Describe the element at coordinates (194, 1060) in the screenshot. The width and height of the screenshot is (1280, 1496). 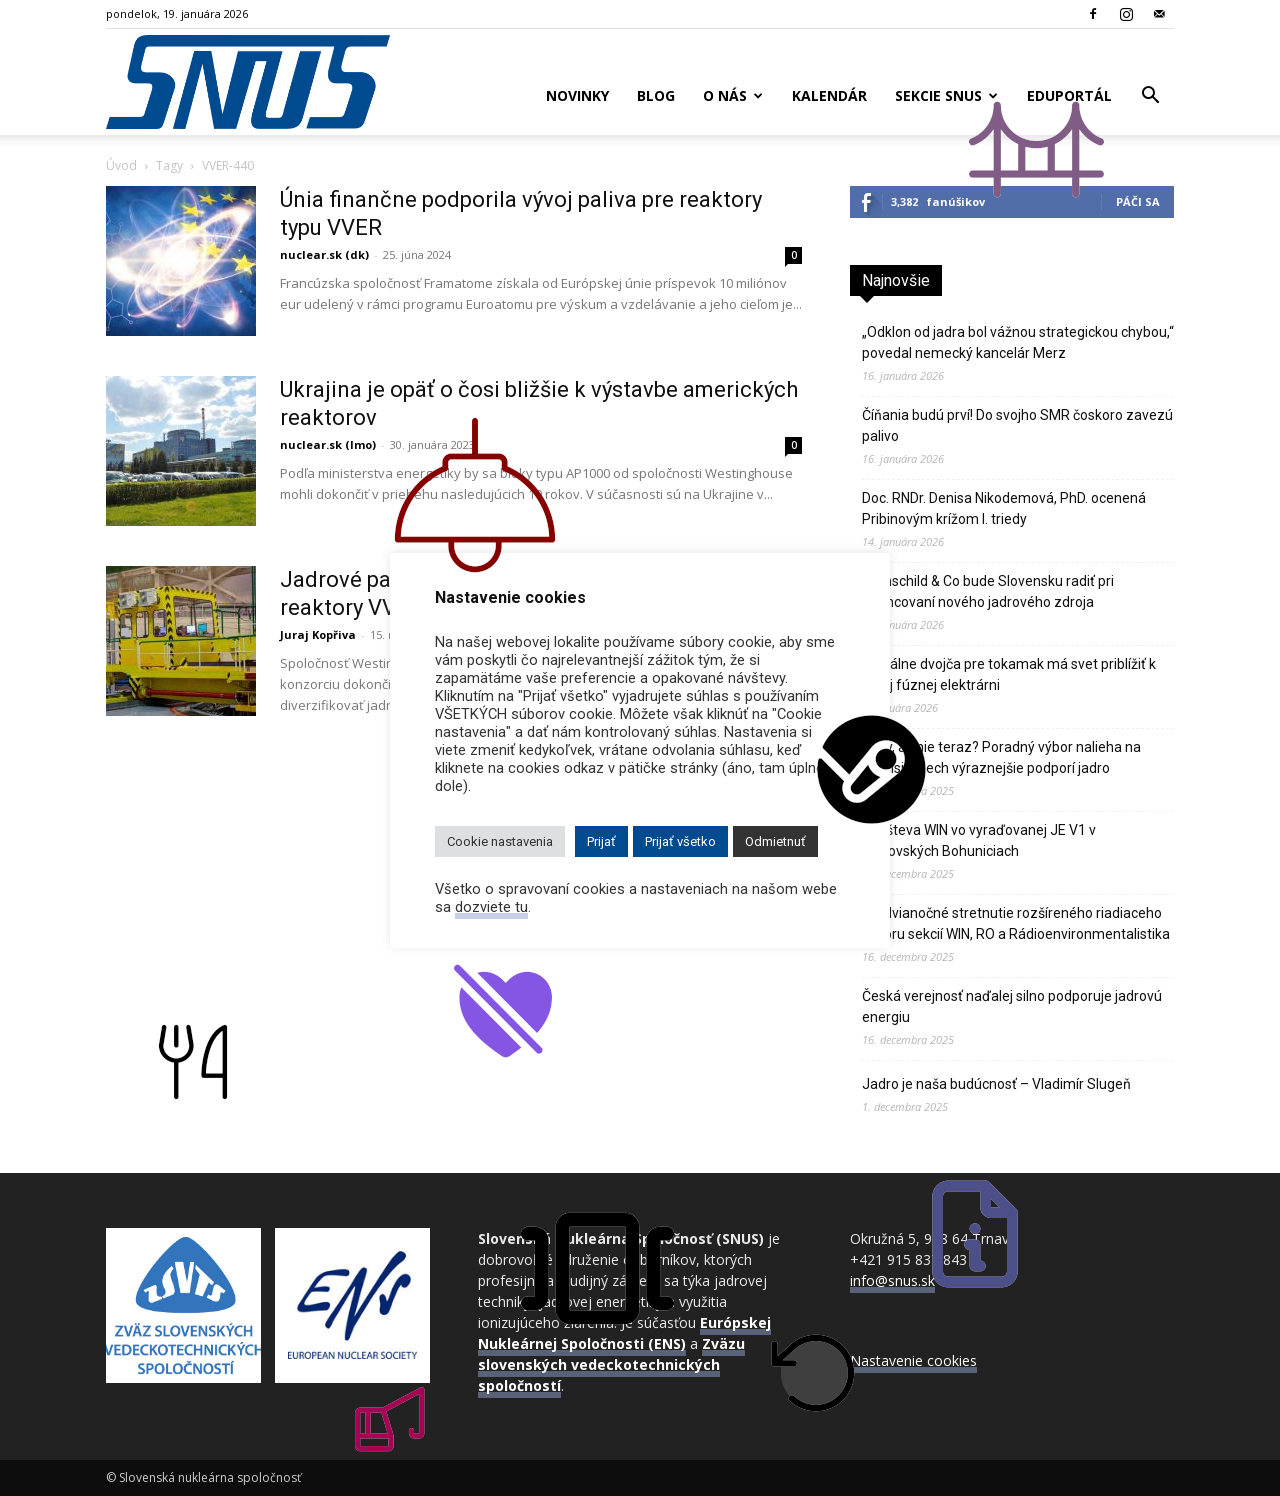
I see `access food and dining options` at that location.